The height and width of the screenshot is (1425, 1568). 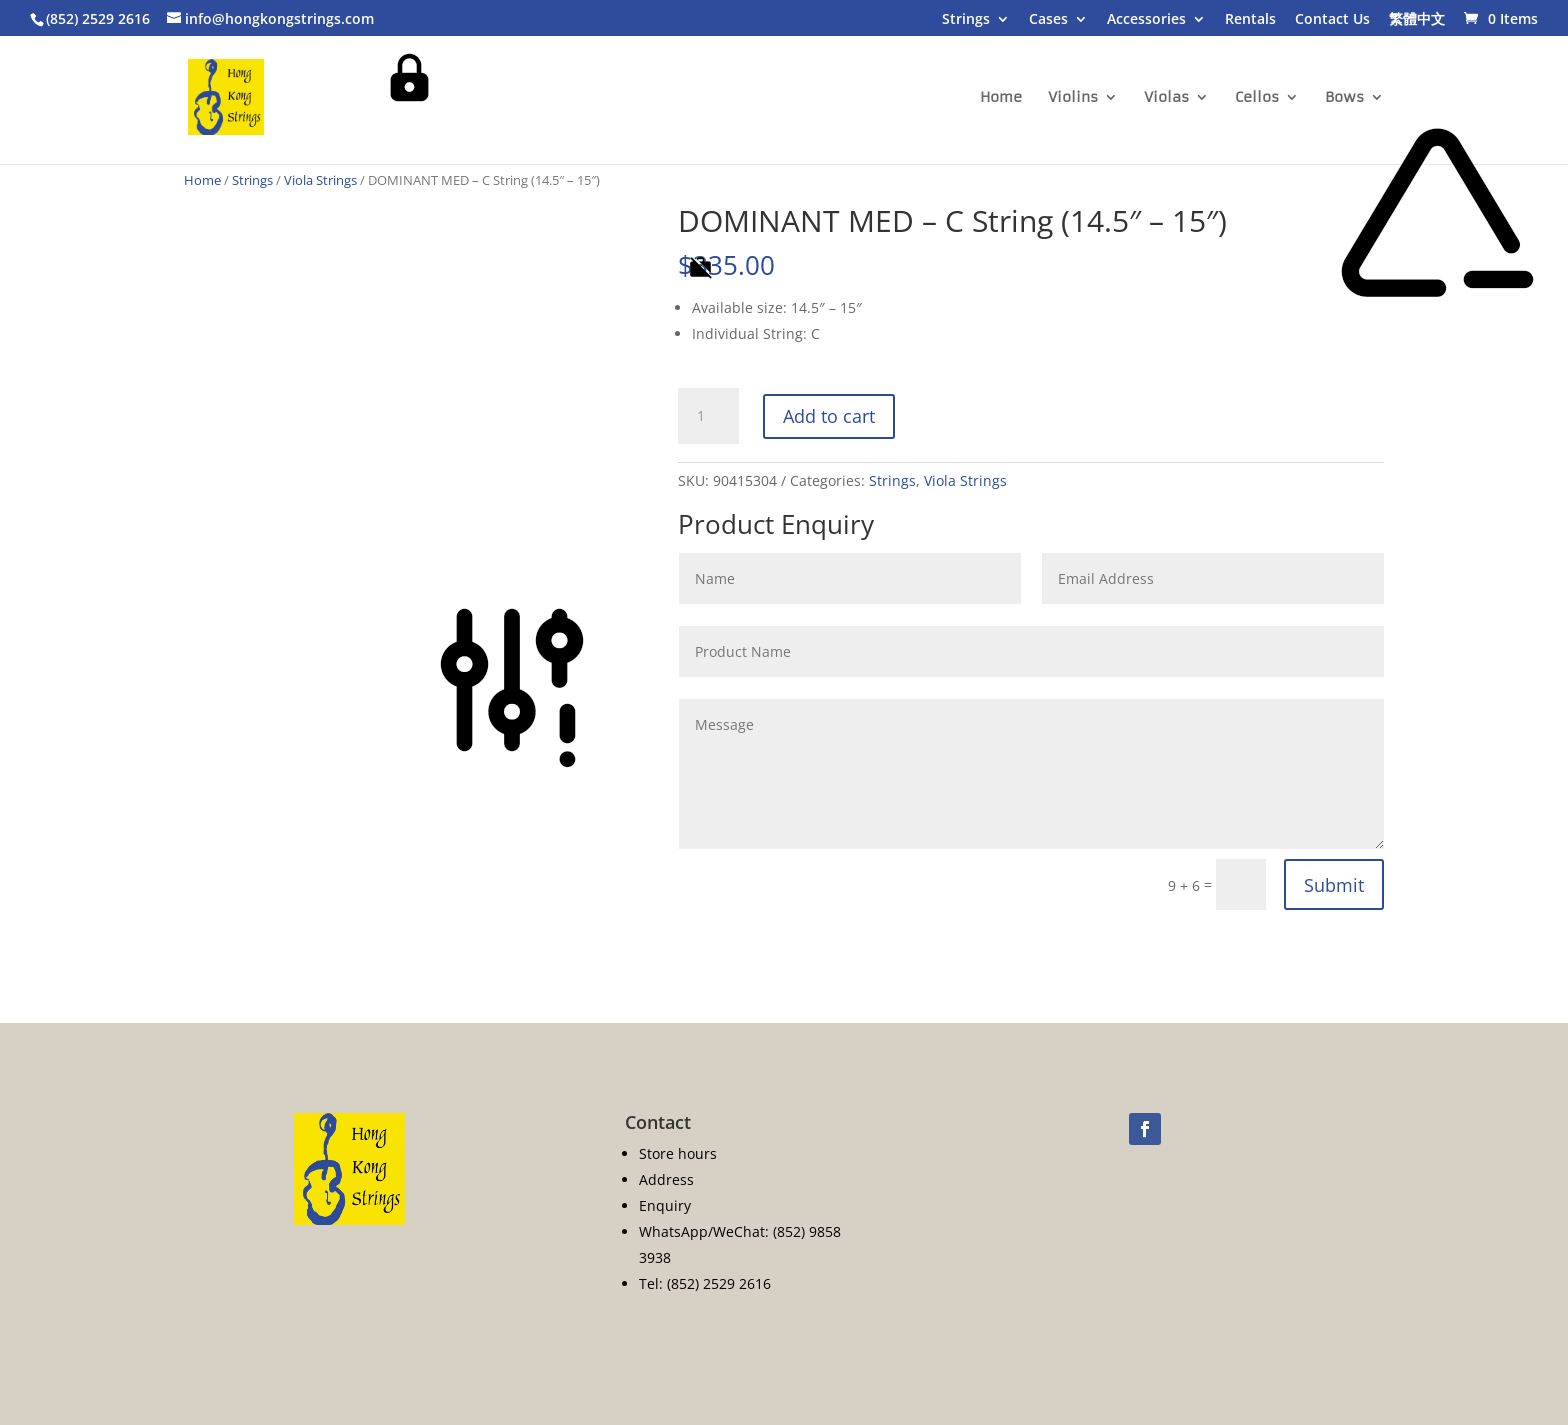 I want to click on decrease priority or warning level, so click(x=1437, y=218).